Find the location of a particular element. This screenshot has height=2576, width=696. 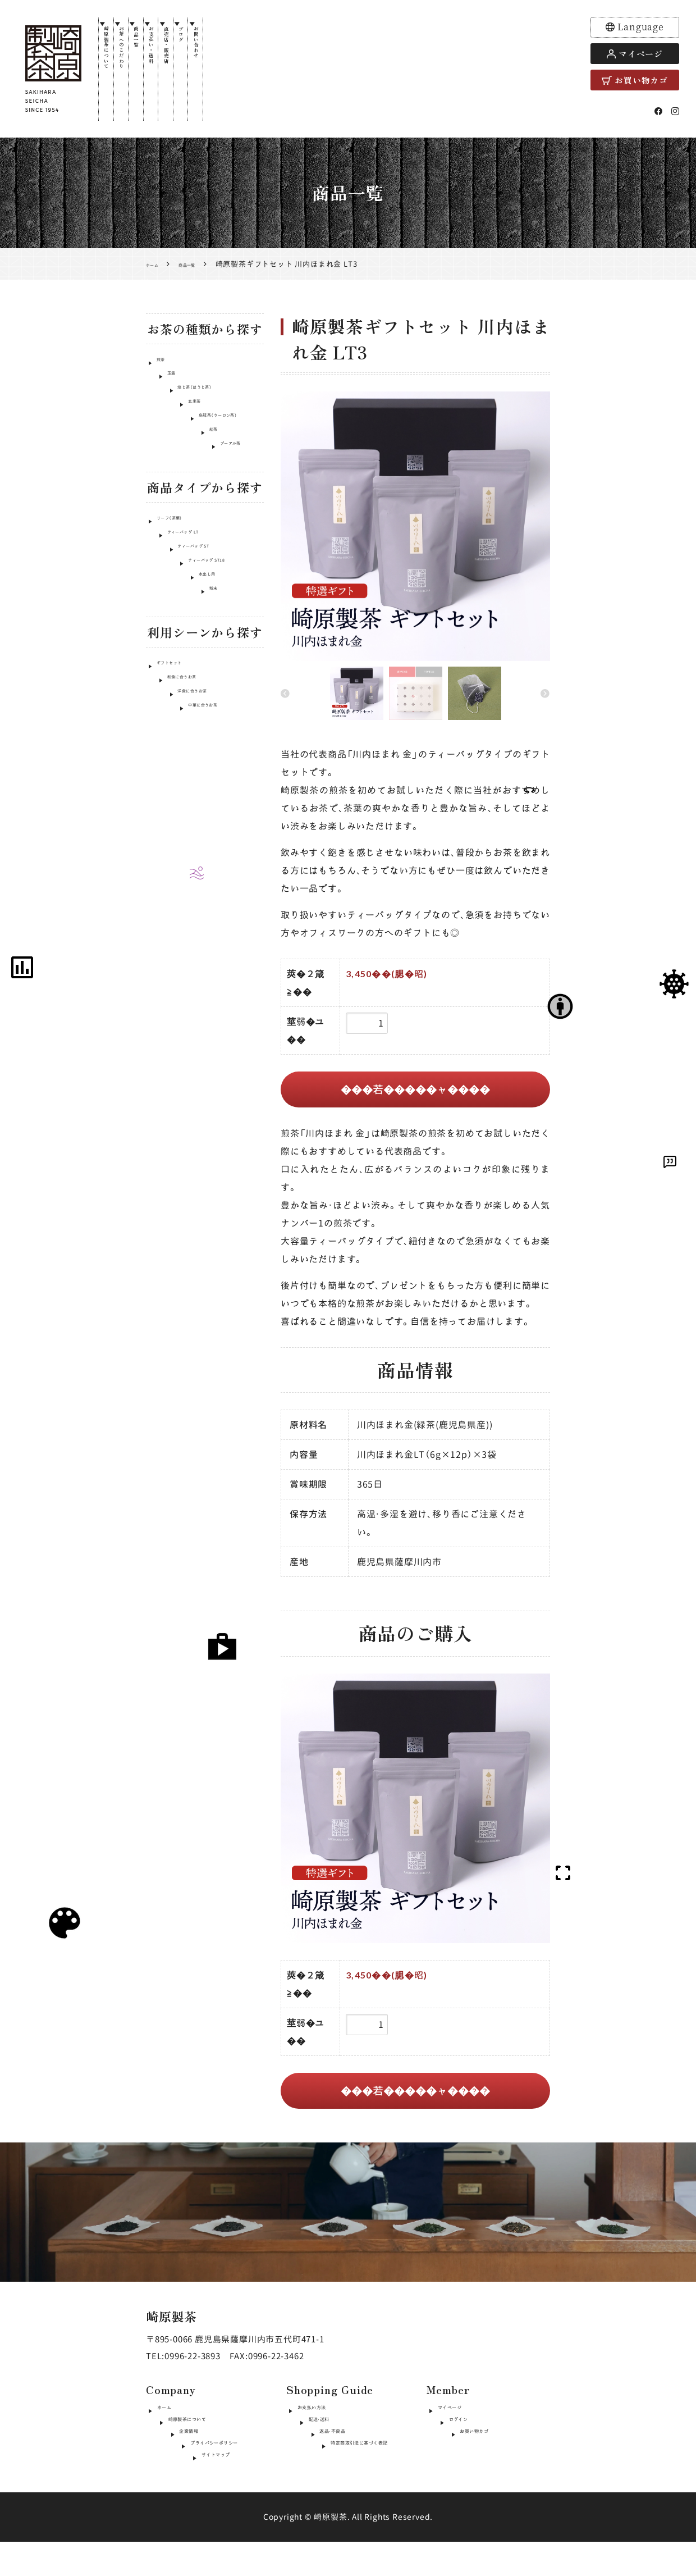

access color or theme customization options is located at coordinates (65, 1923).